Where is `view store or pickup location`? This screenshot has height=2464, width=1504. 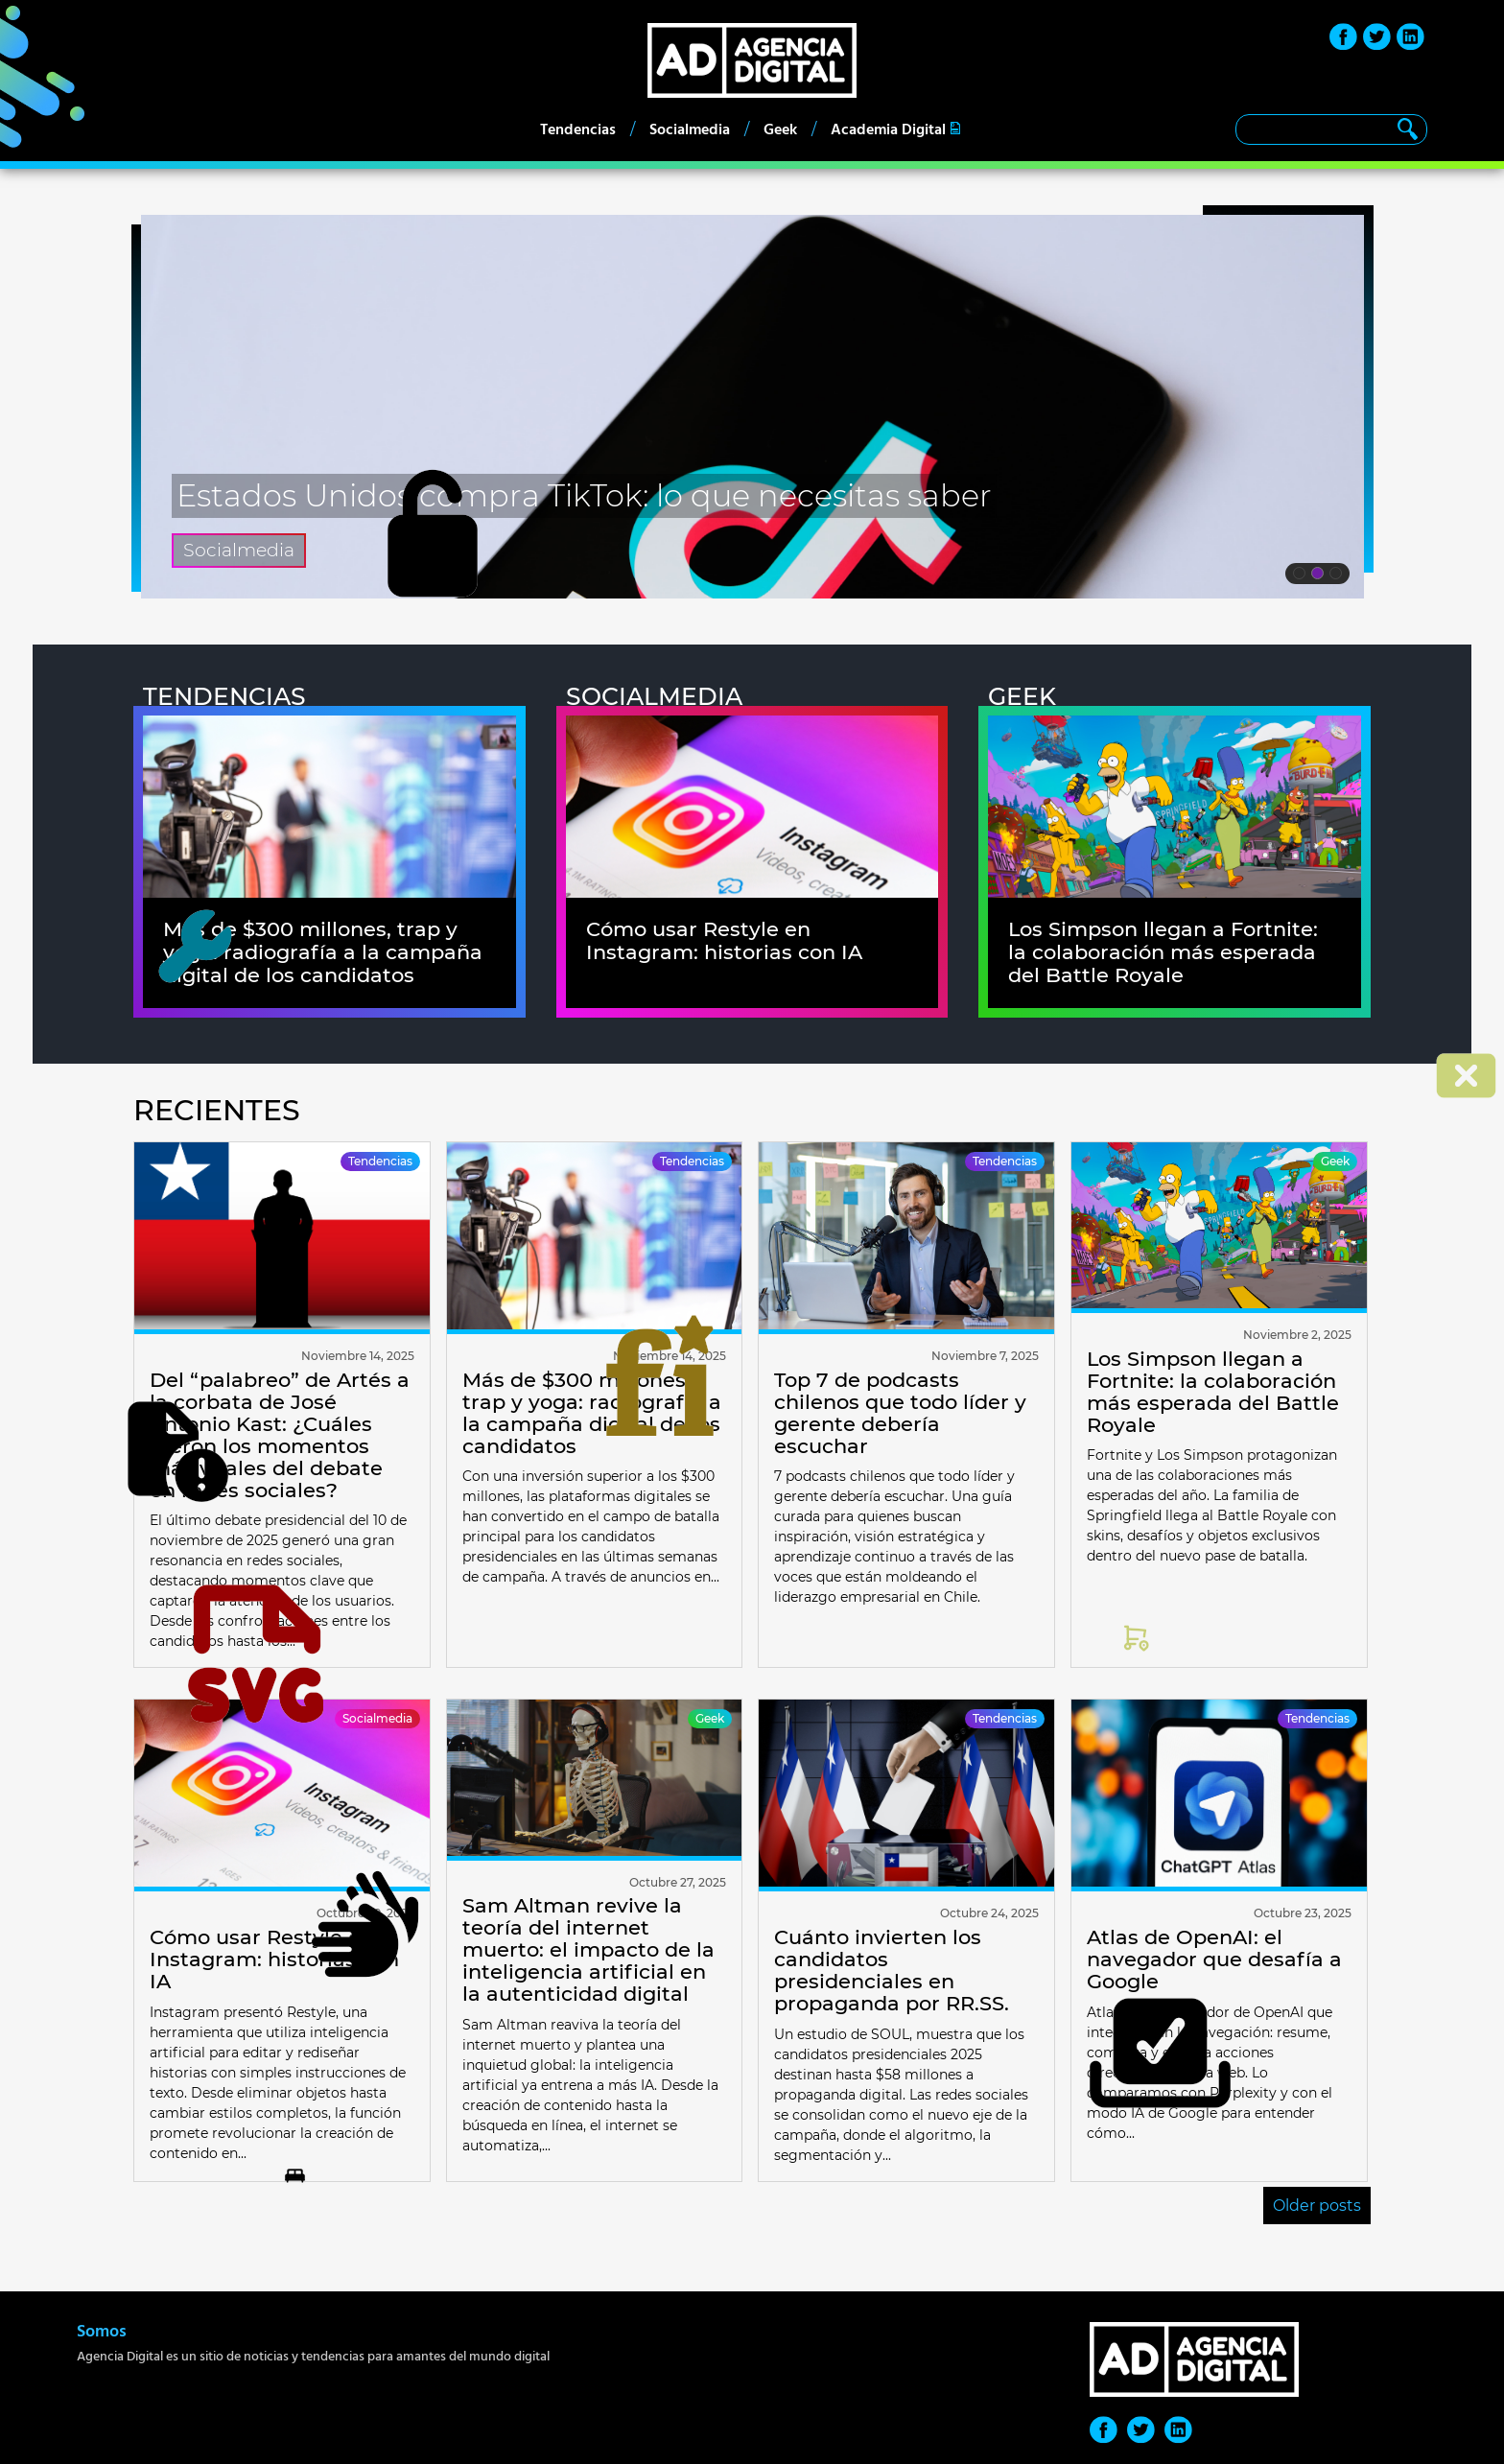
view store or pickup location is located at coordinates (1135, 1637).